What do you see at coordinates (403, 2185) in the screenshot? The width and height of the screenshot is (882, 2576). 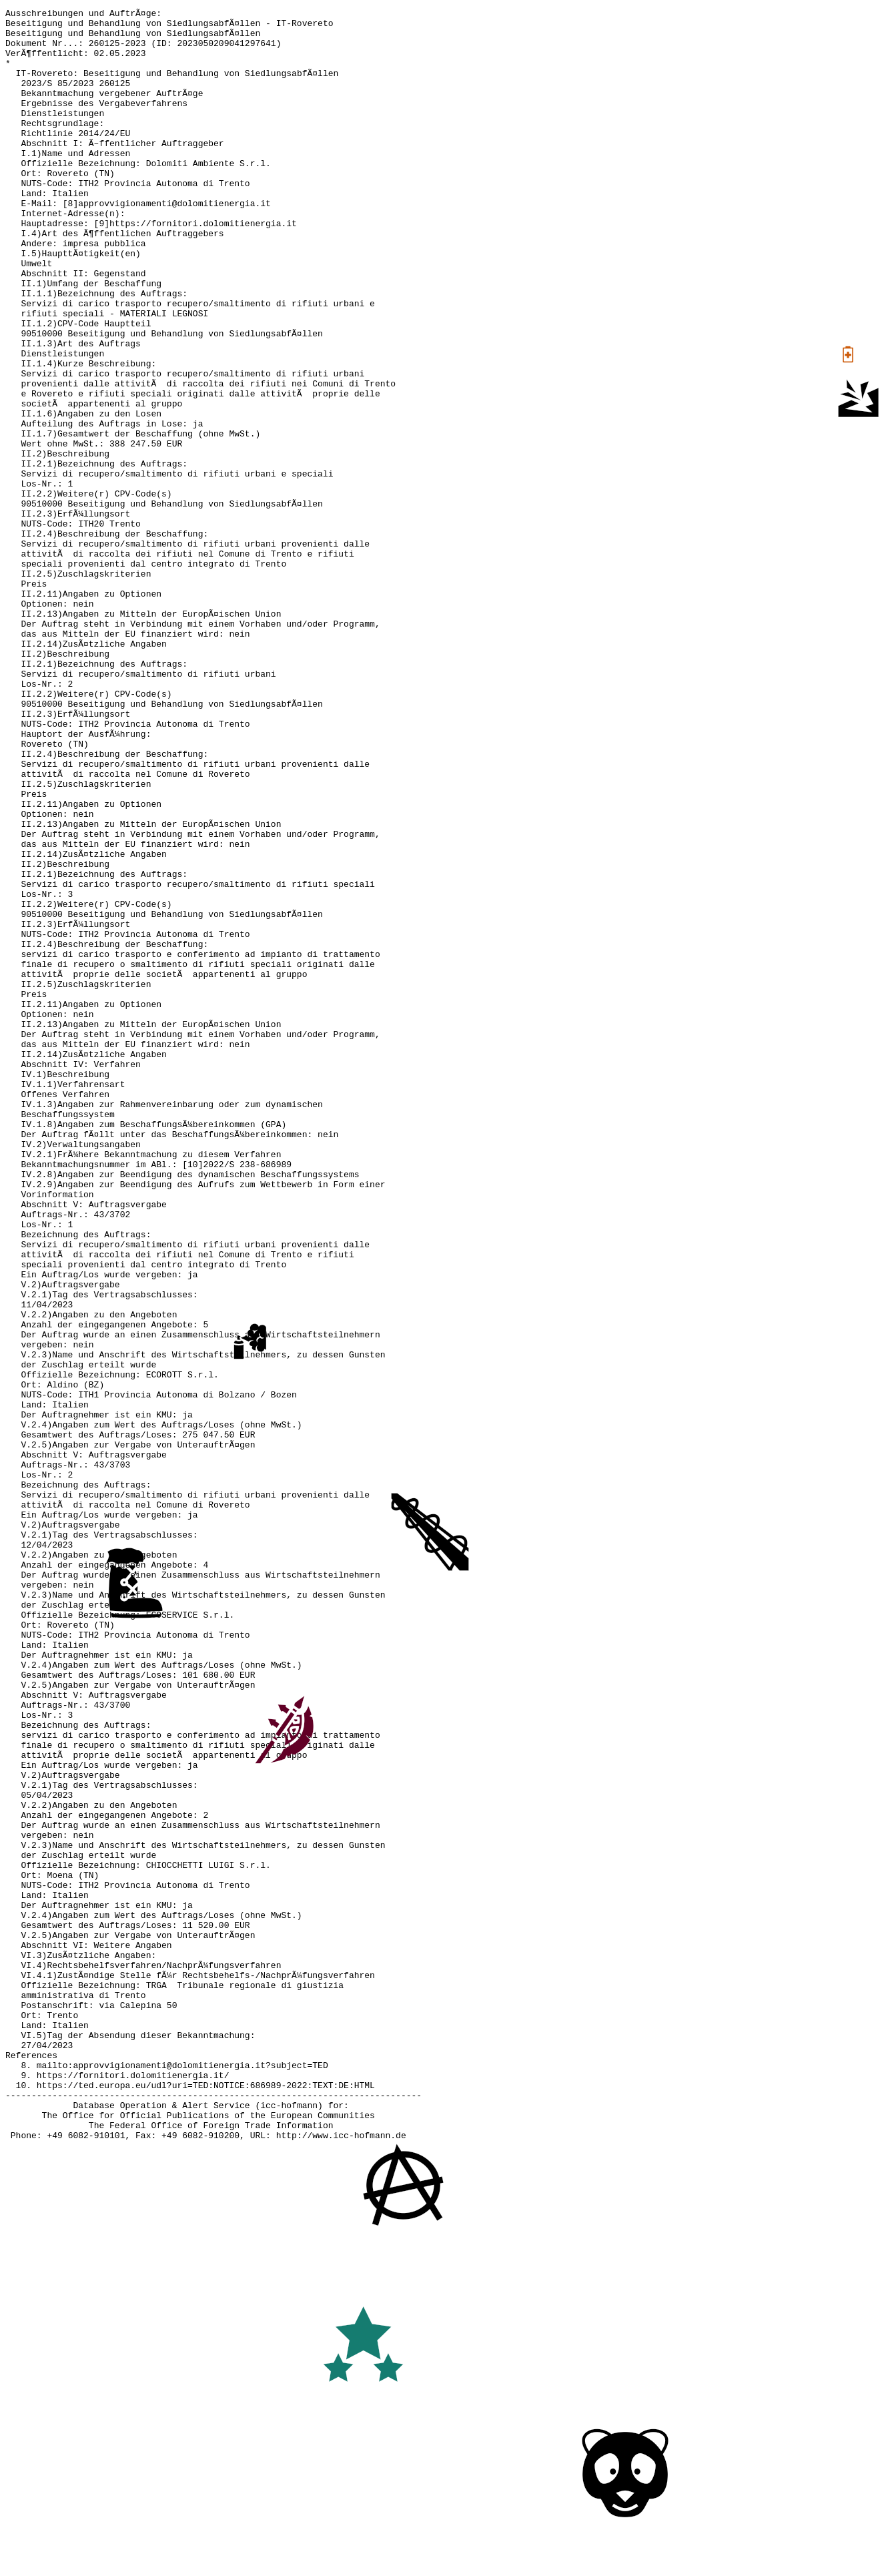 I see `indicates anarchist or anti-establishment faction in game` at bounding box center [403, 2185].